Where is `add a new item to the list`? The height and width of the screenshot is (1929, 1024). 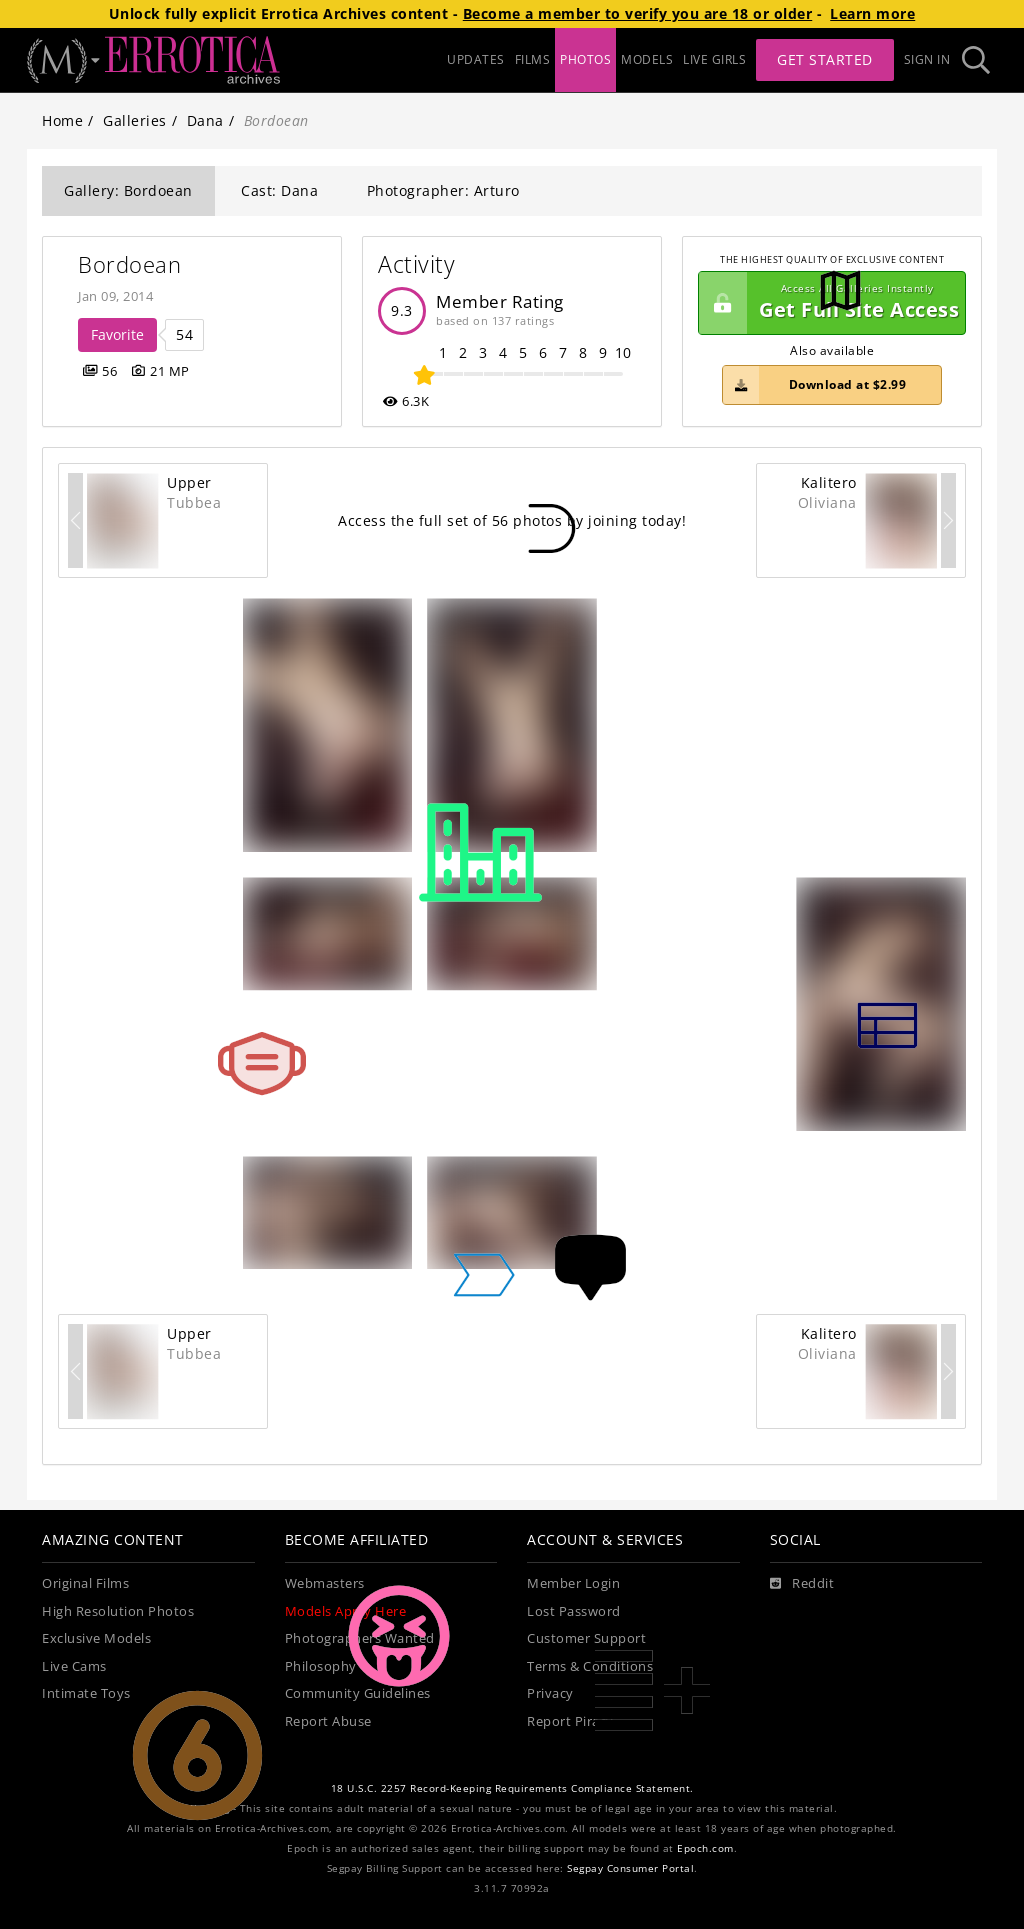 add a new item to the list is located at coordinates (652, 1690).